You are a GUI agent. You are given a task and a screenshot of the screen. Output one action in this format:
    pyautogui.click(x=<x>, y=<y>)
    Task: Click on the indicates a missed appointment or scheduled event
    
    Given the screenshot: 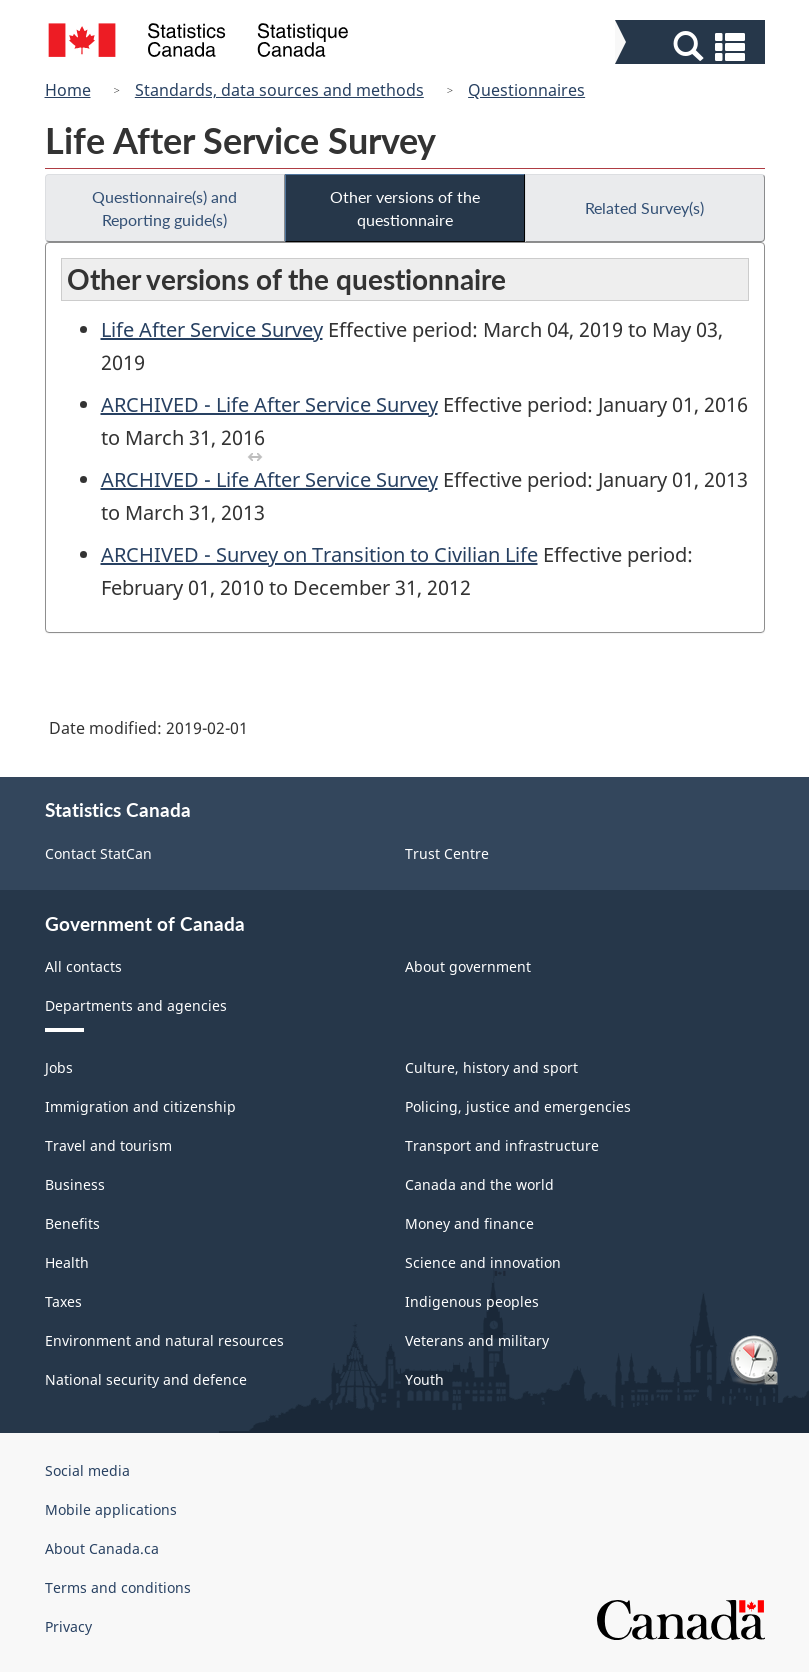 What is the action you would take?
    pyautogui.click(x=755, y=1359)
    